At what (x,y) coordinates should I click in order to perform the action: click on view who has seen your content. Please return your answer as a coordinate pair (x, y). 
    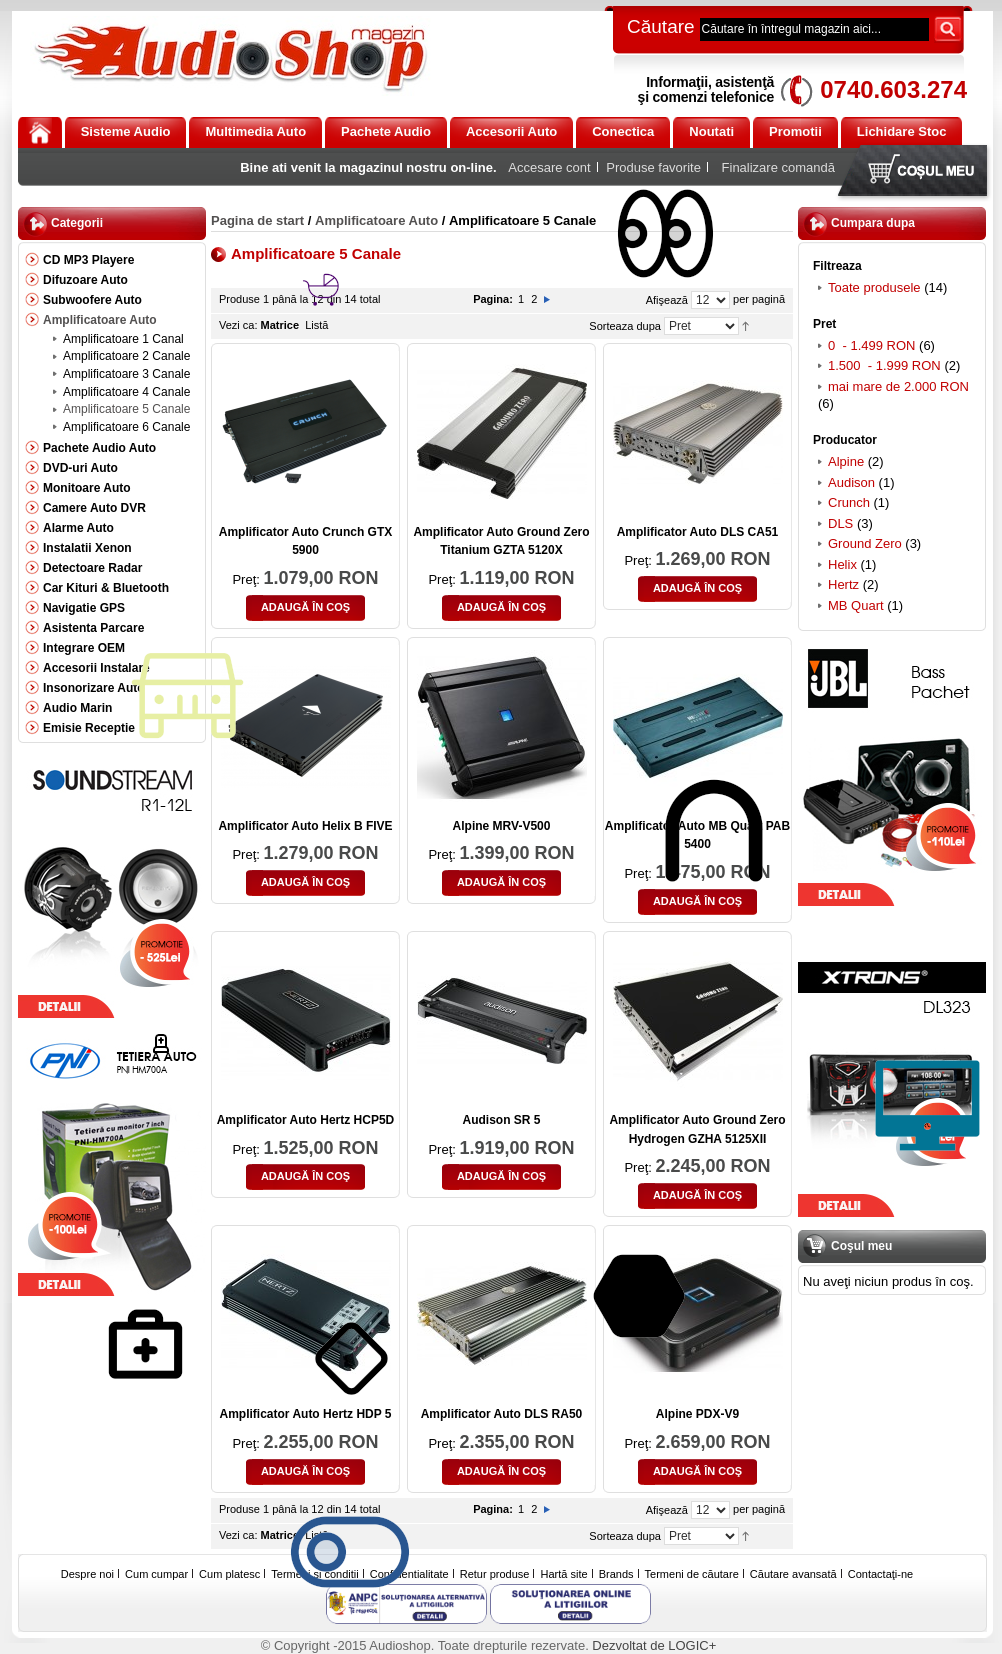
    Looking at the image, I should click on (665, 233).